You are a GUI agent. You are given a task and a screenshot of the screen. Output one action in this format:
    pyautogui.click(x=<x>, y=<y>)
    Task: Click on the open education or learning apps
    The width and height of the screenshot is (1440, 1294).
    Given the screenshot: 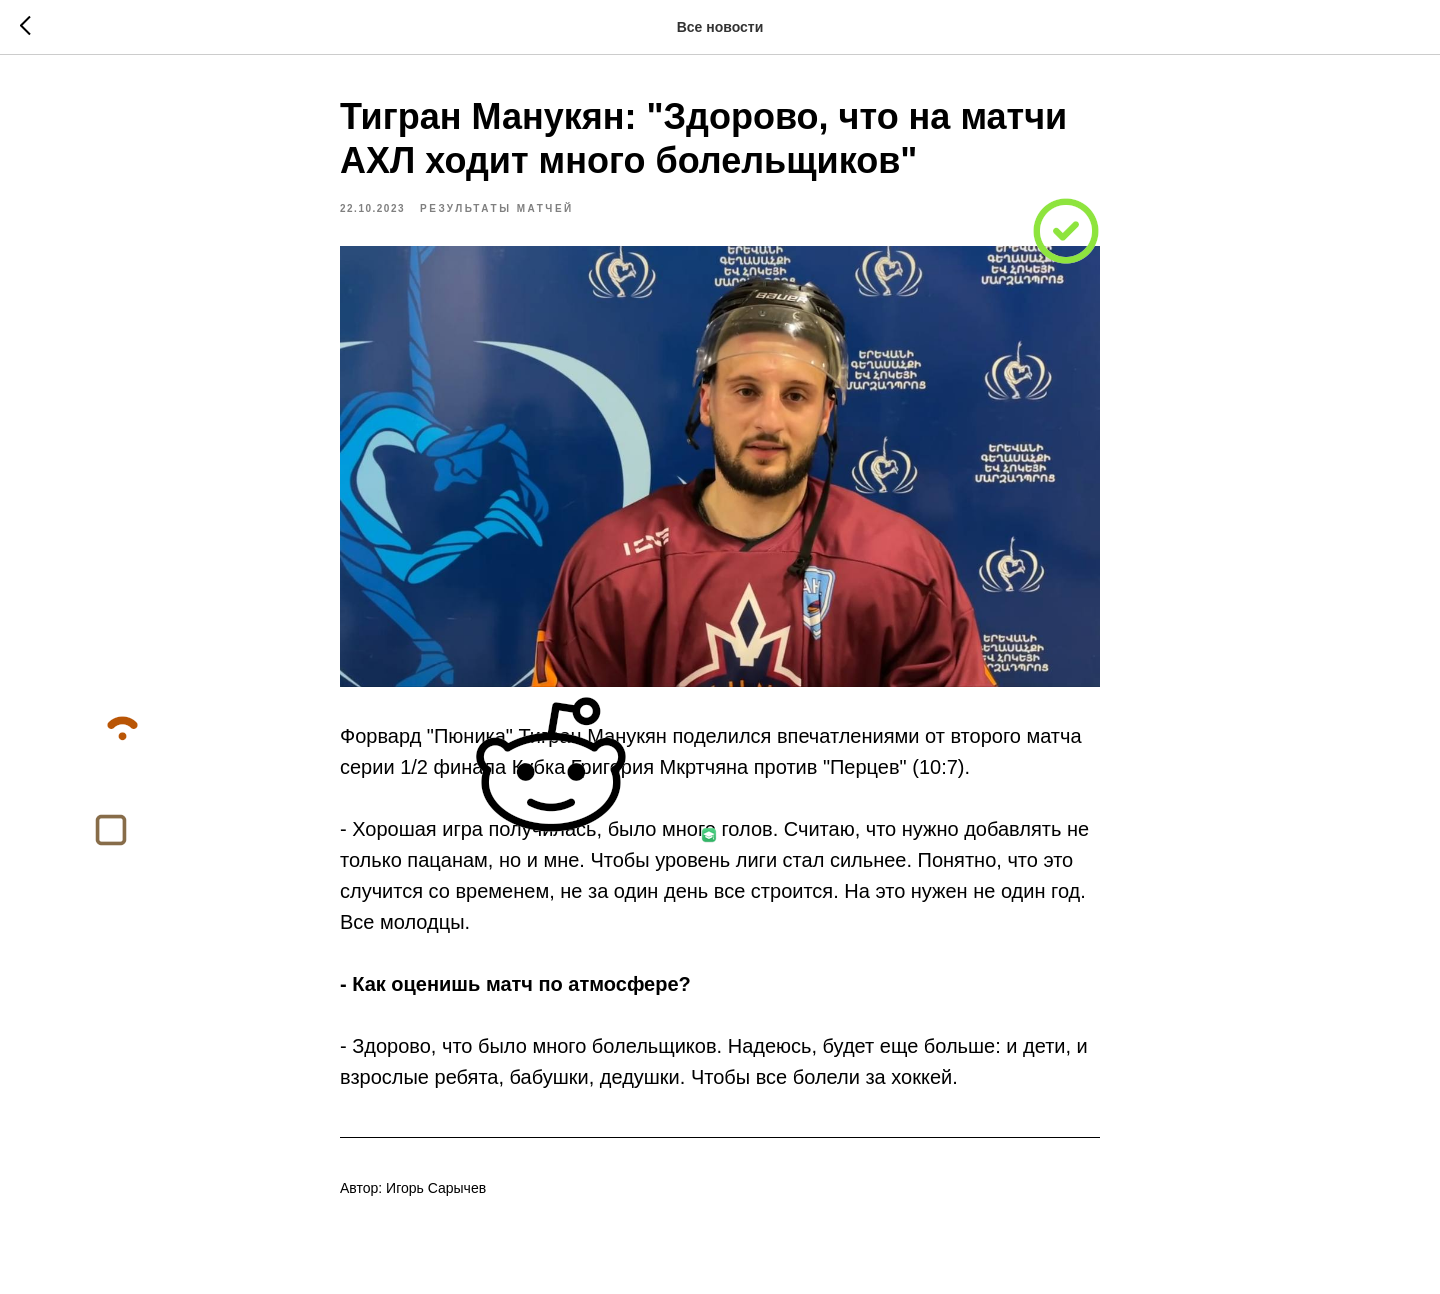 What is the action you would take?
    pyautogui.click(x=709, y=835)
    